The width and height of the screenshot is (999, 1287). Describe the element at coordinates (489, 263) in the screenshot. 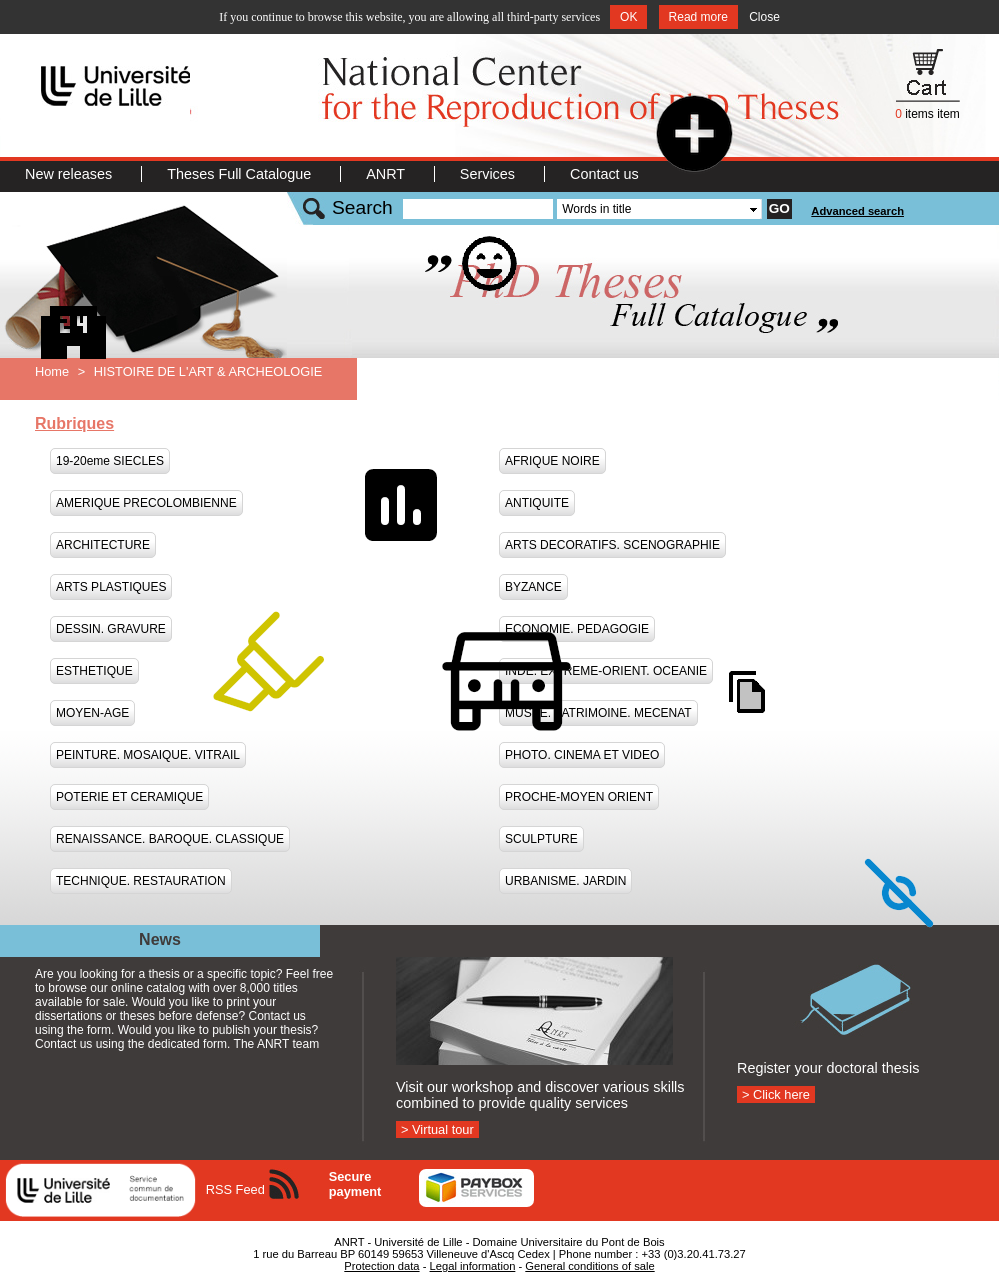

I see `rate your experience as very satisfied` at that location.